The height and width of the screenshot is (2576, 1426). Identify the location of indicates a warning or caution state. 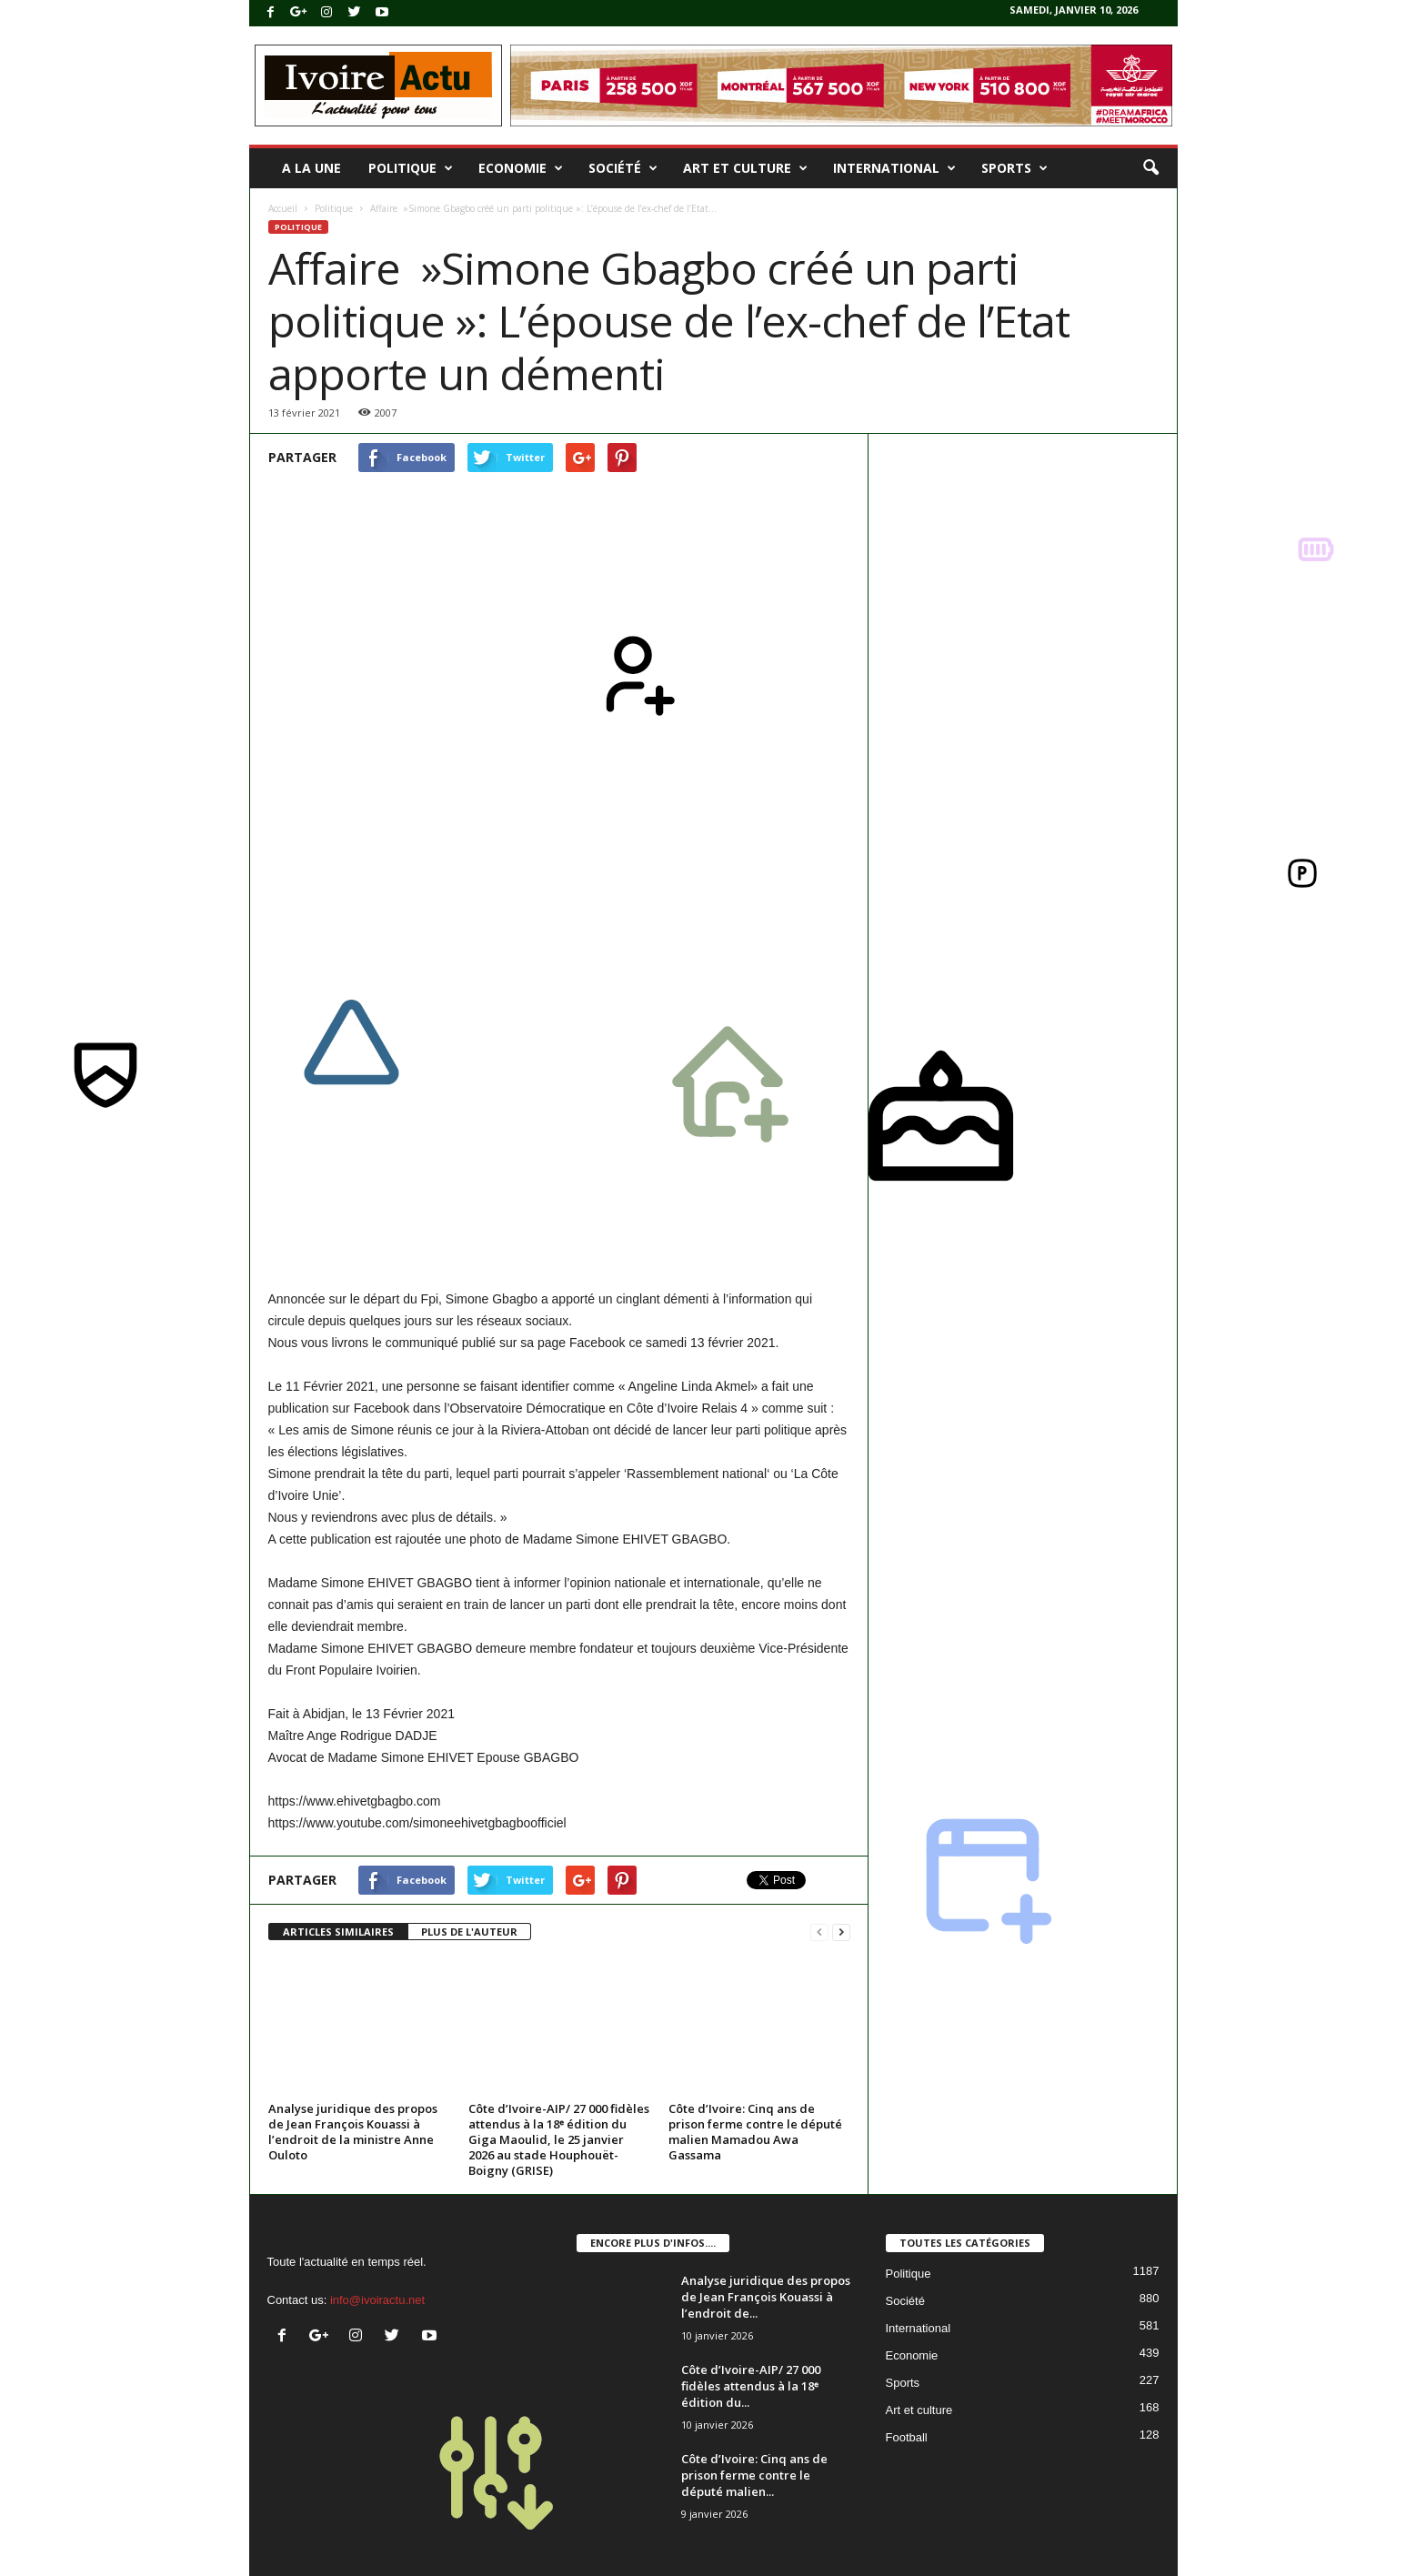
(351, 1043).